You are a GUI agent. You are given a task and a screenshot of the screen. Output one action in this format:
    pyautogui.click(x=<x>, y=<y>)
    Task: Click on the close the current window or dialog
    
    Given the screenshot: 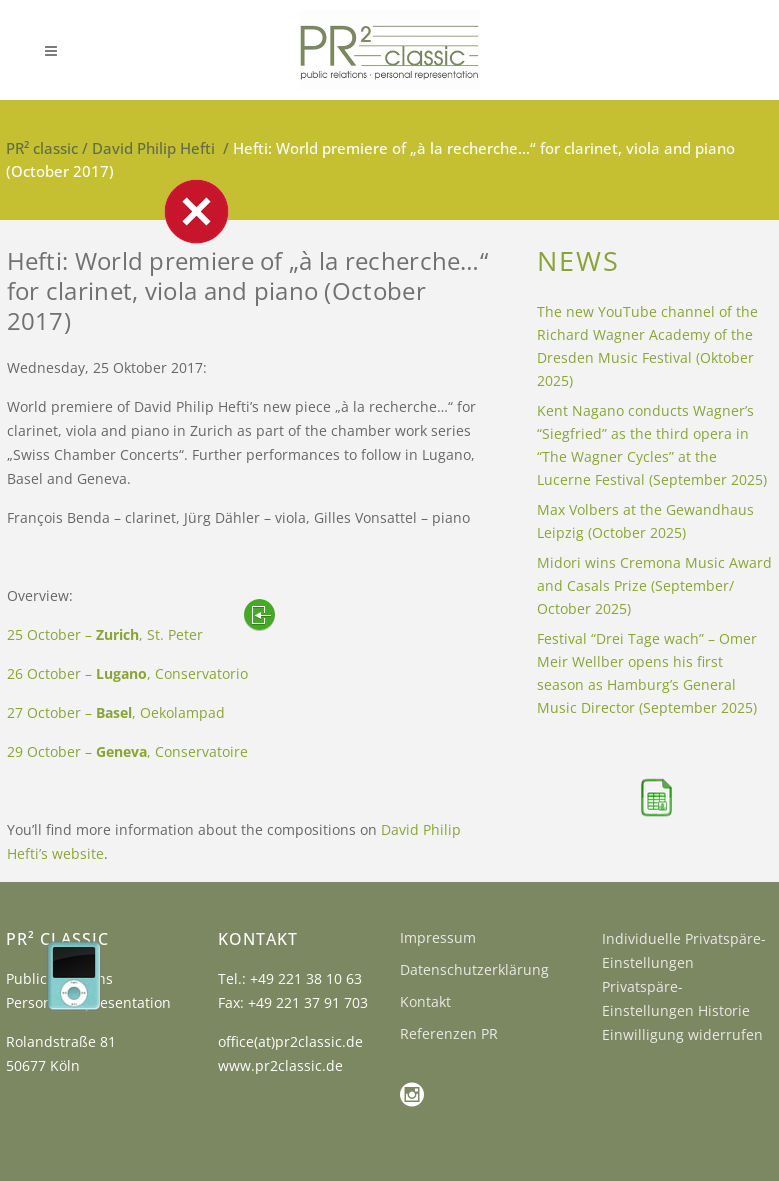 What is the action you would take?
    pyautogui.click(x=196, y=211)
    